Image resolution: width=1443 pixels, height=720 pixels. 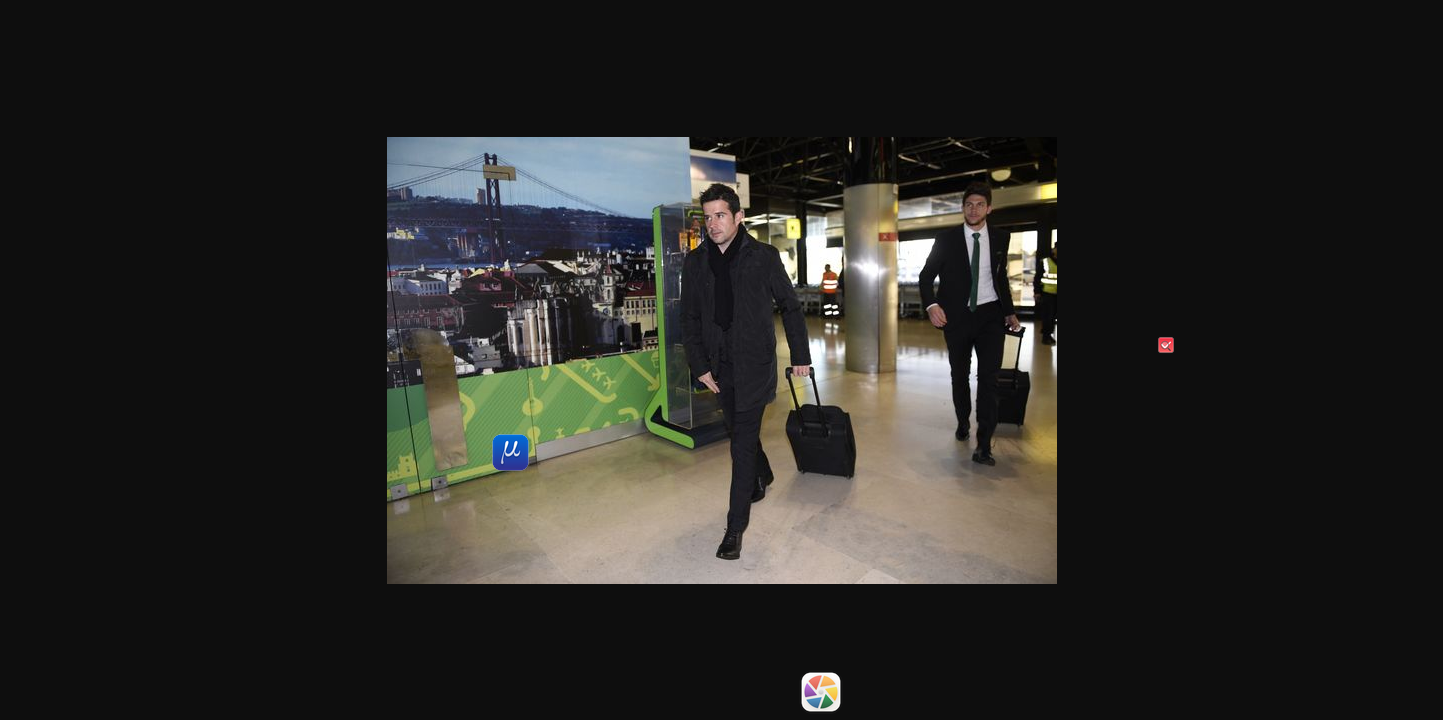 I want to click on open the Micro app, so click(x=510, y=452).